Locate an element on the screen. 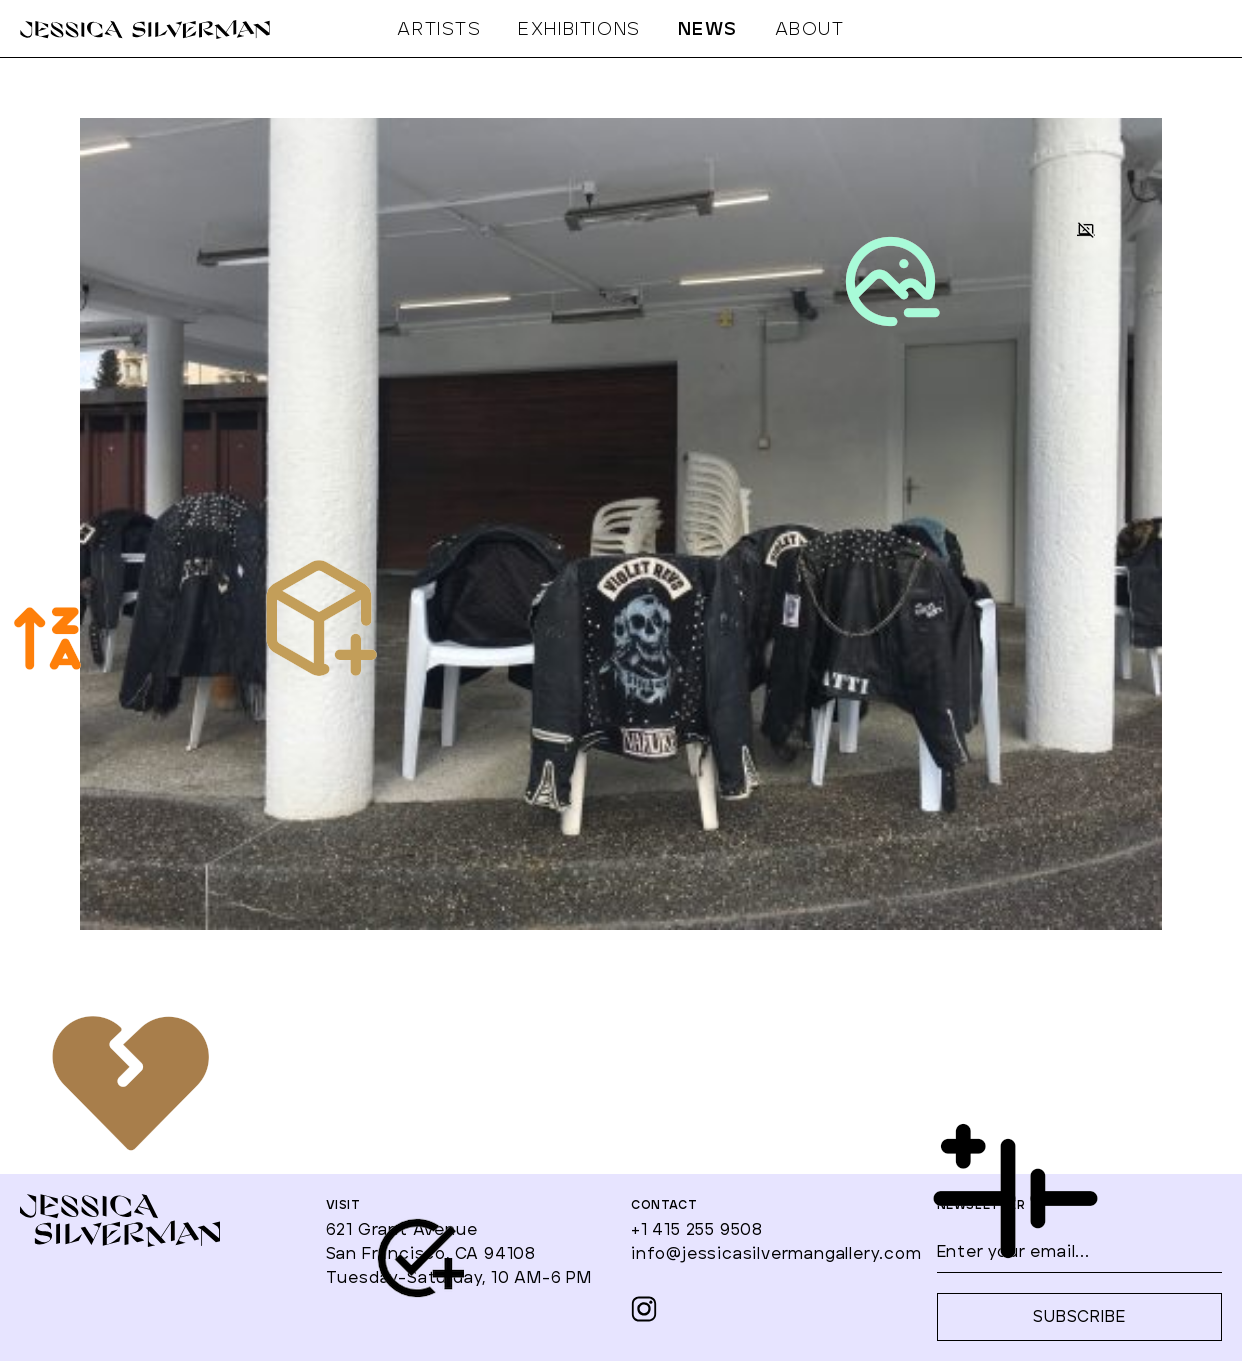 The image size is (1242, 1361). sort list alphabetically from Z to A is located at coordinates (47, 638).